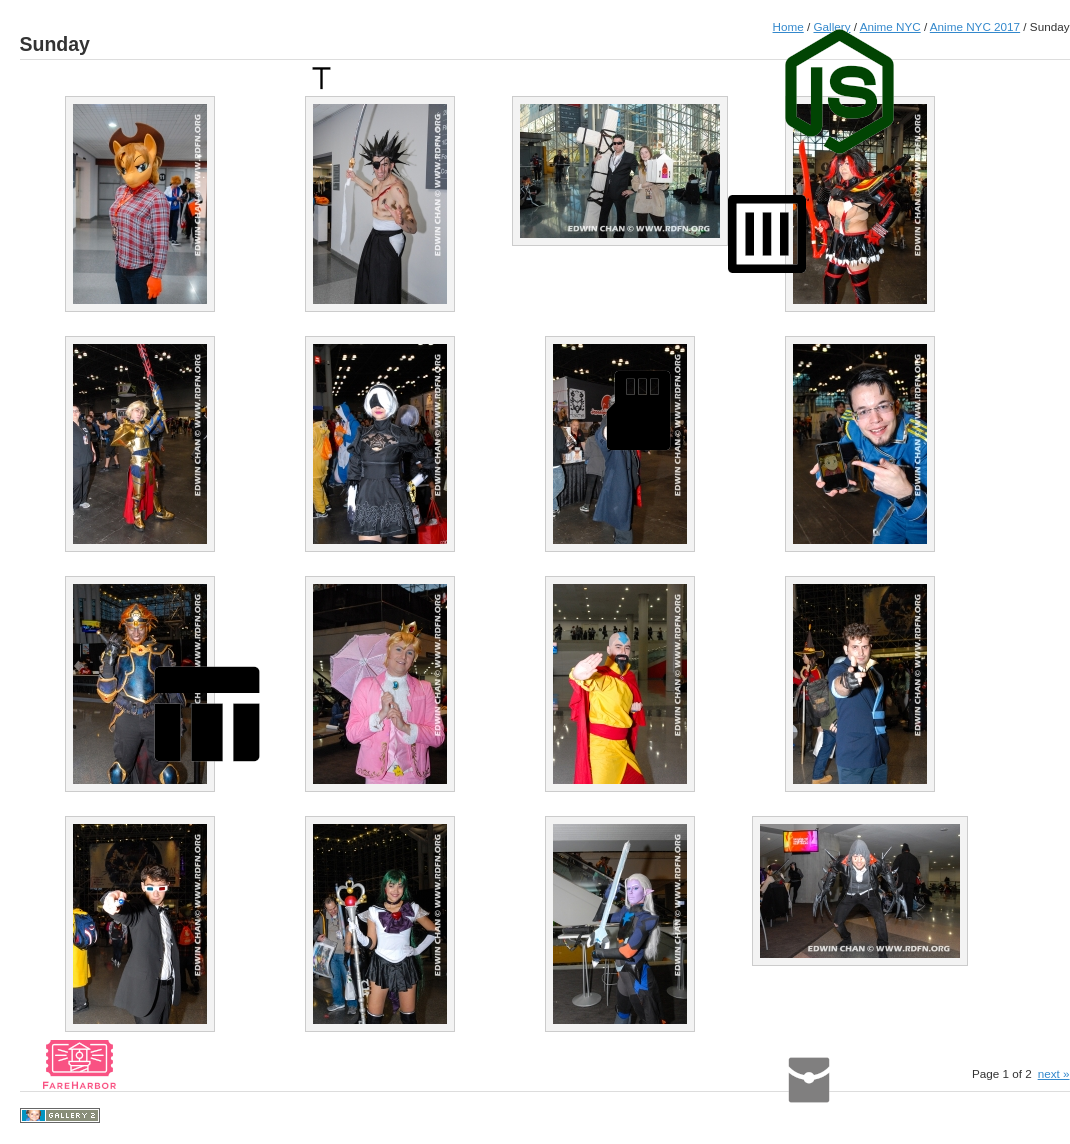 The height and width of the screenshot is (1144, 1070). What do you see at coordinates (638, 410) in the screenshot?
I see `access external storage settings` at bounding box center [638, 410].